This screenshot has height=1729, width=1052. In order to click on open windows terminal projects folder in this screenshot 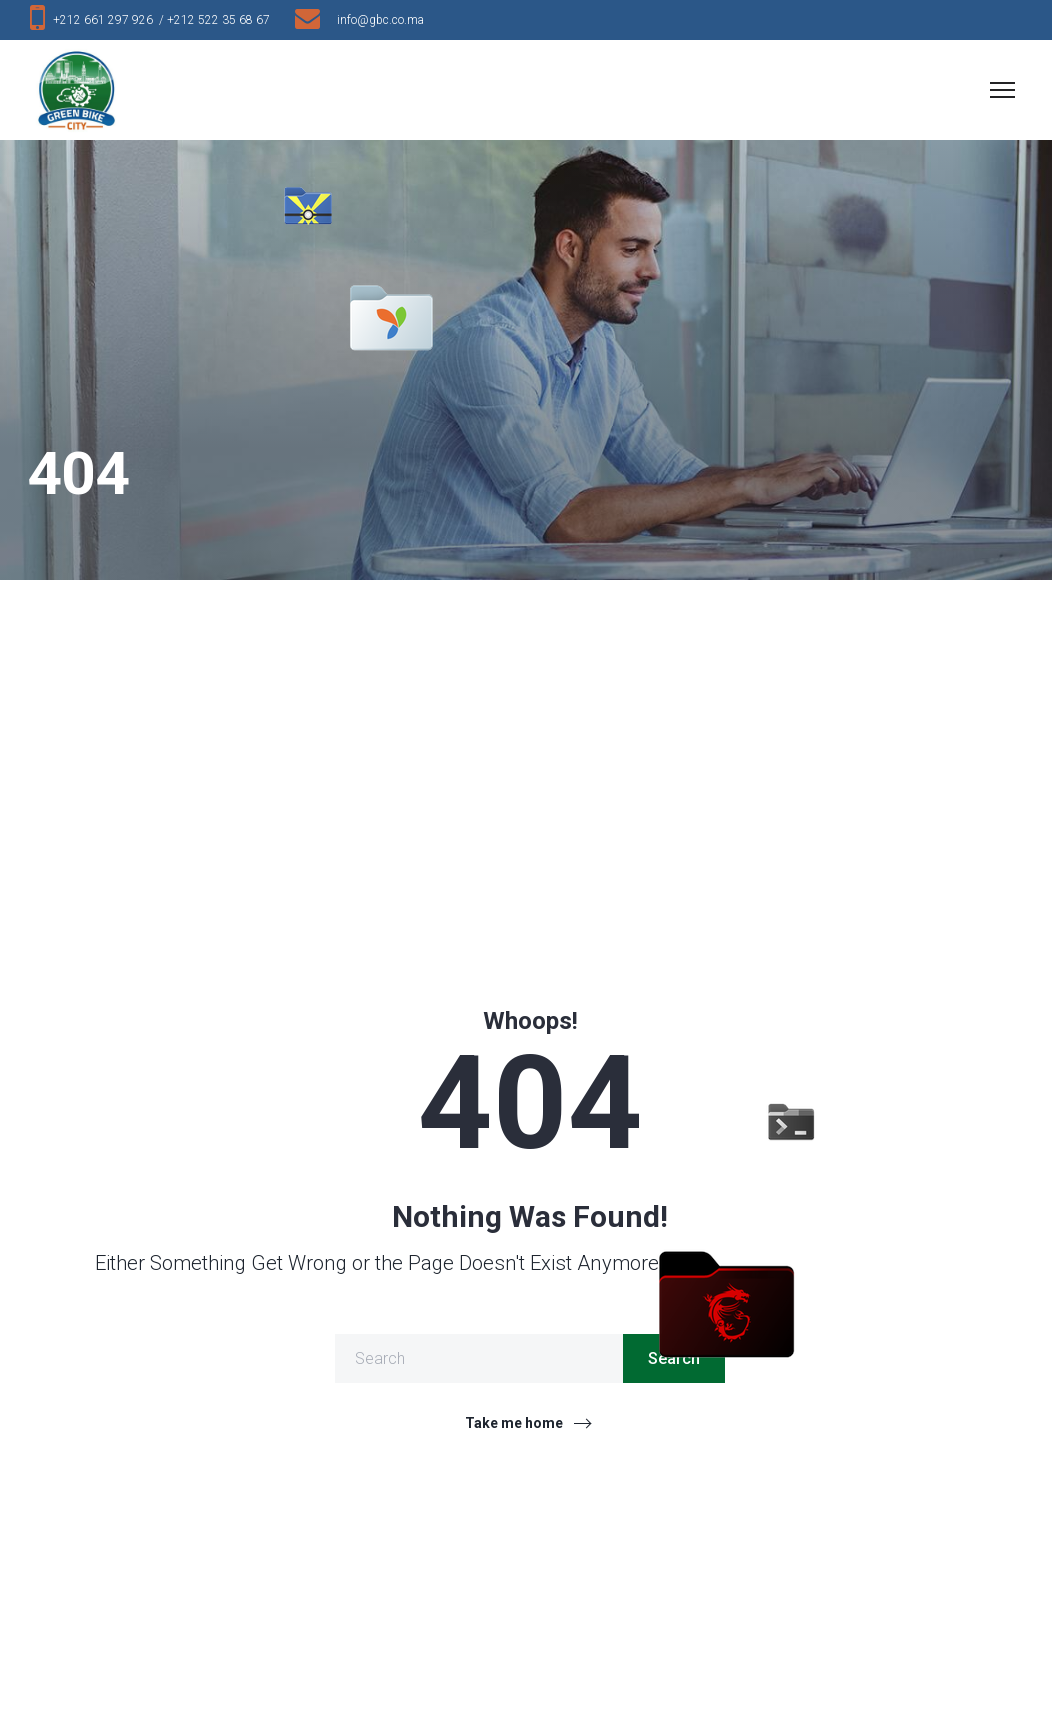, I will do `click(791, 1123)`.